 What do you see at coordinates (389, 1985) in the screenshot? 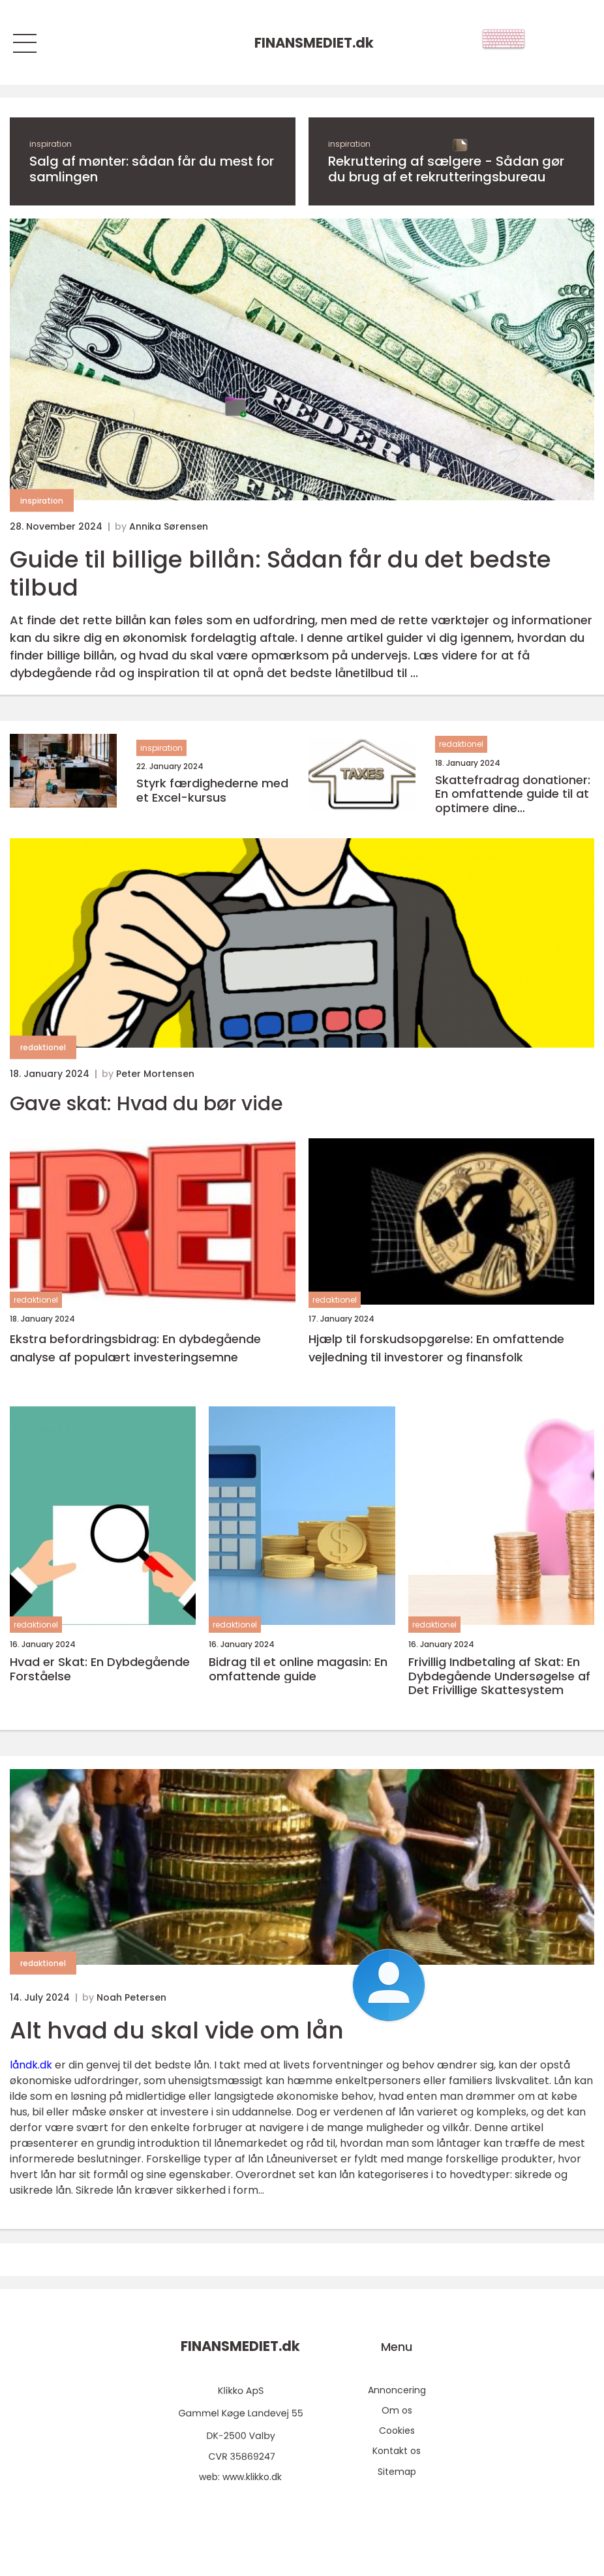
I see `default user profile avatar` at bounding box center [389, 1985].